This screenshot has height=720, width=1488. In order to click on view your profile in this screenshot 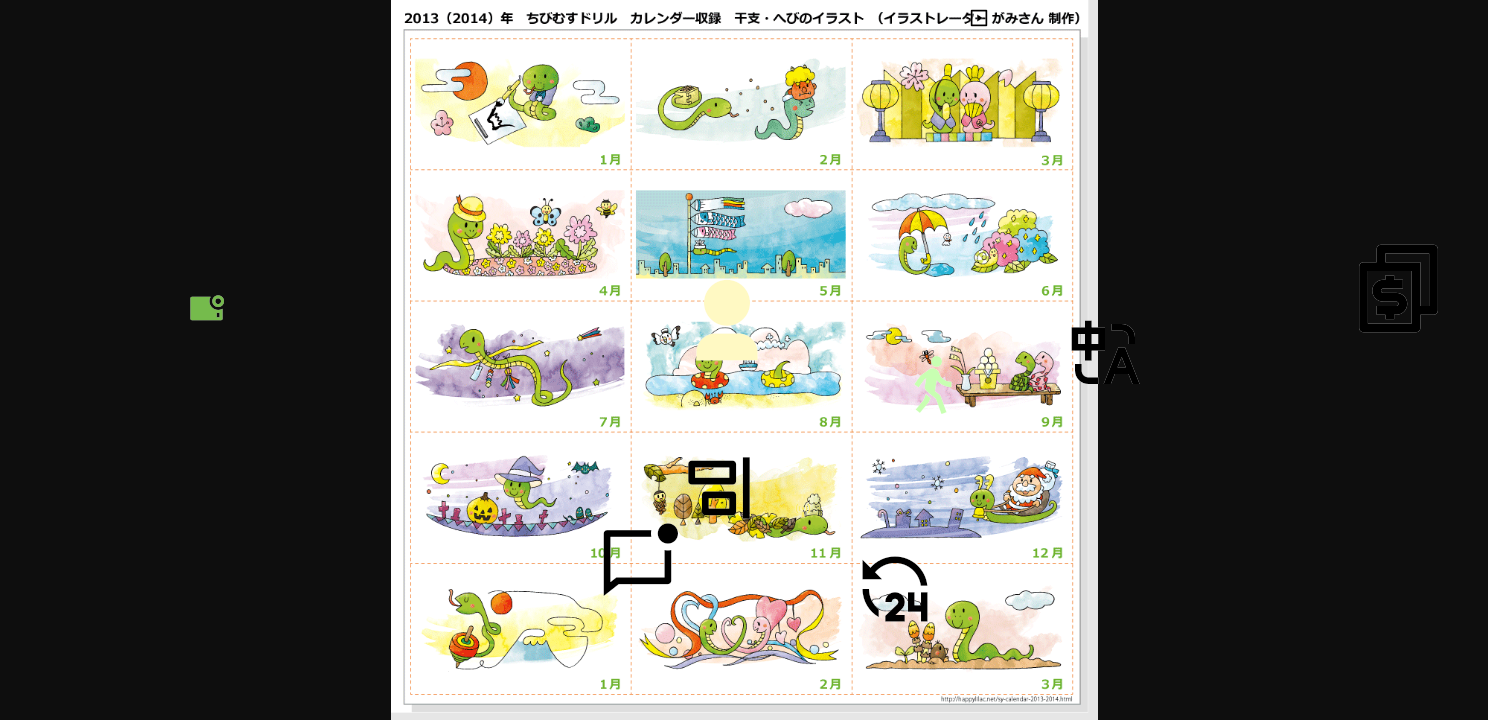, I will do `click(727, 322)`.